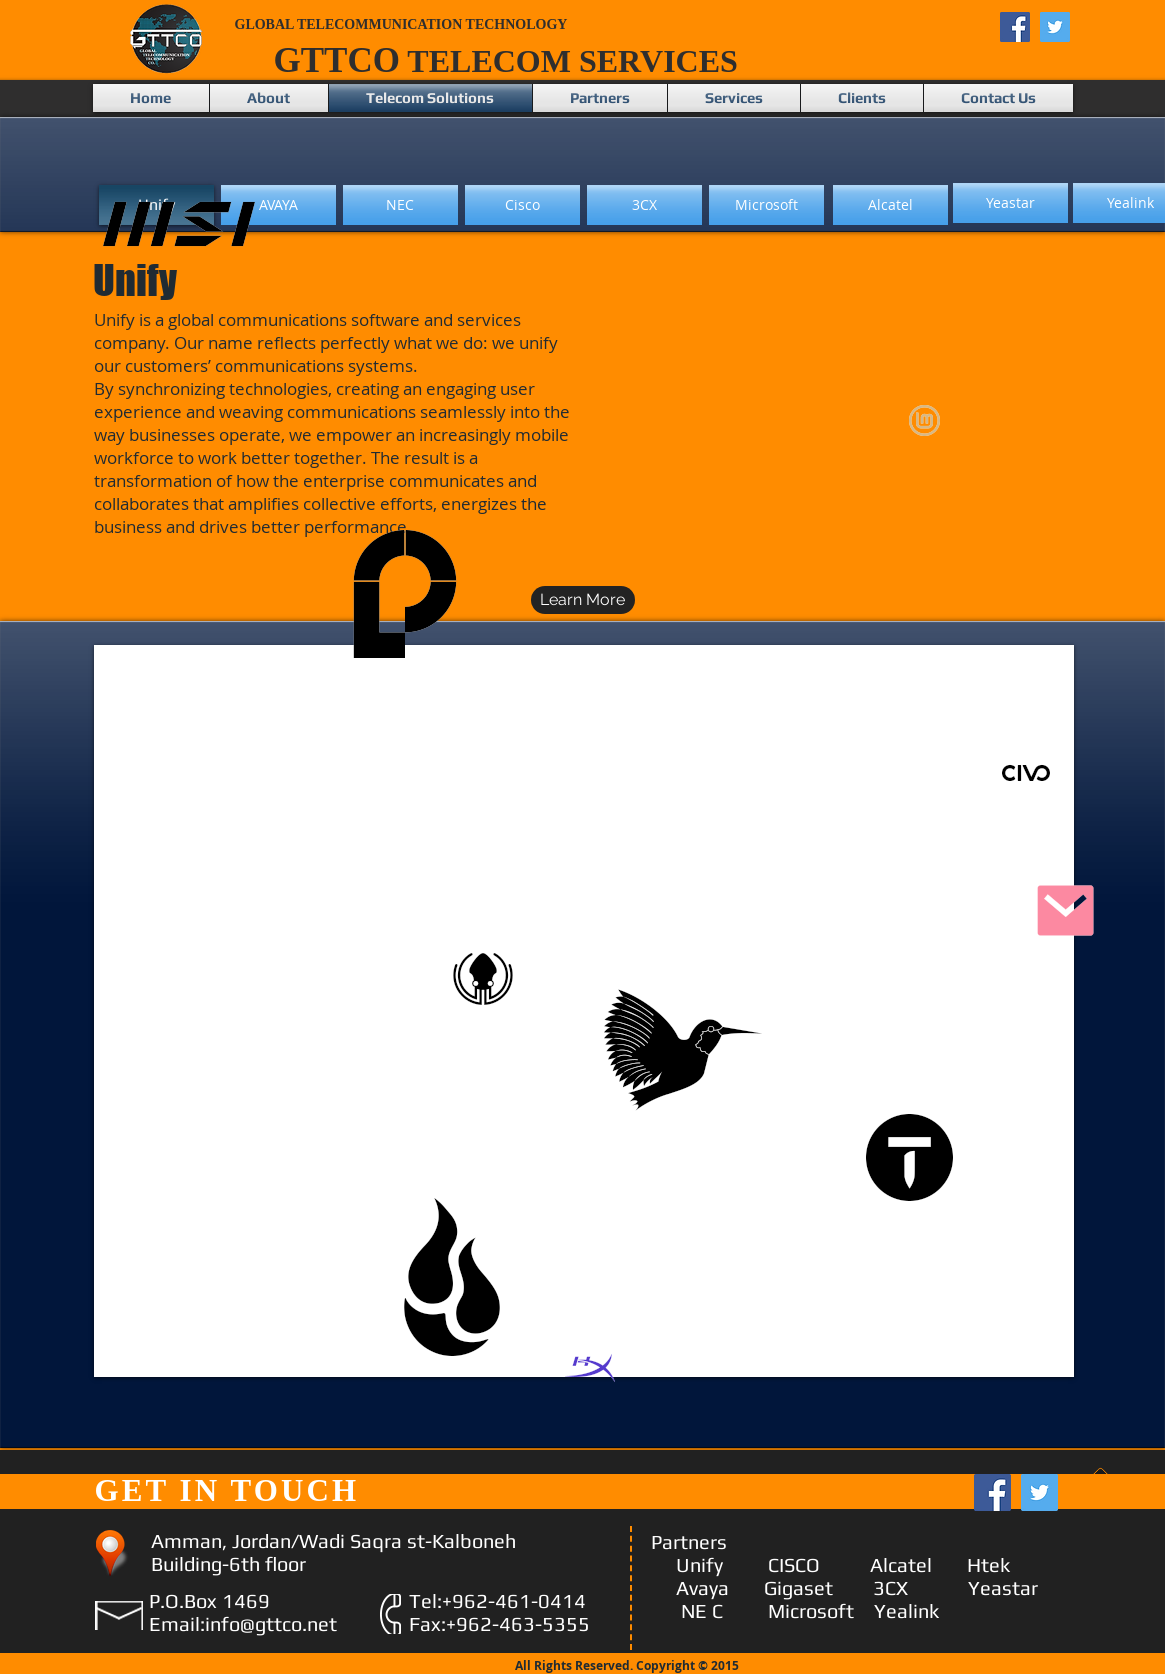 The height and width of the screenshot is (1674, 1165). What do you see at coordinates (1026, 773) in the screenshot?
I see `civo cloud platform logo` at bounding box center [1026, 773].